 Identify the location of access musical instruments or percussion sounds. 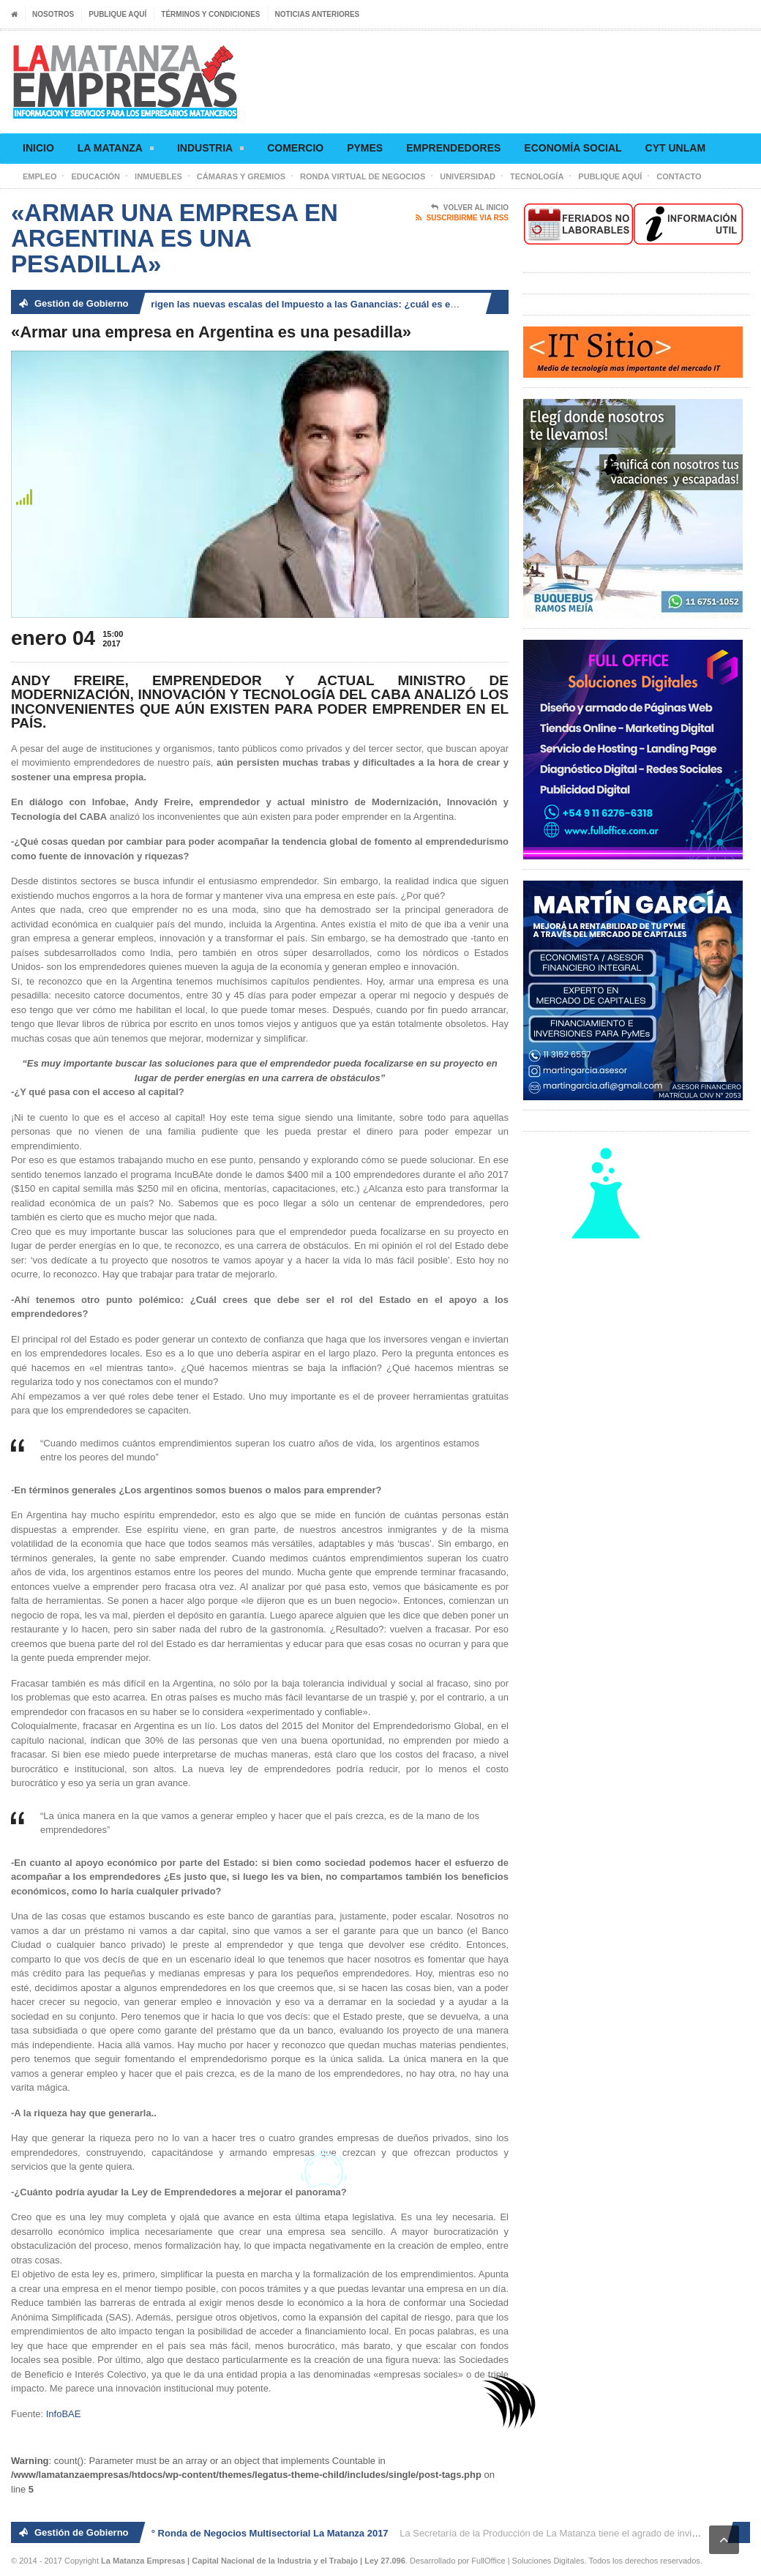
(323, 2168).